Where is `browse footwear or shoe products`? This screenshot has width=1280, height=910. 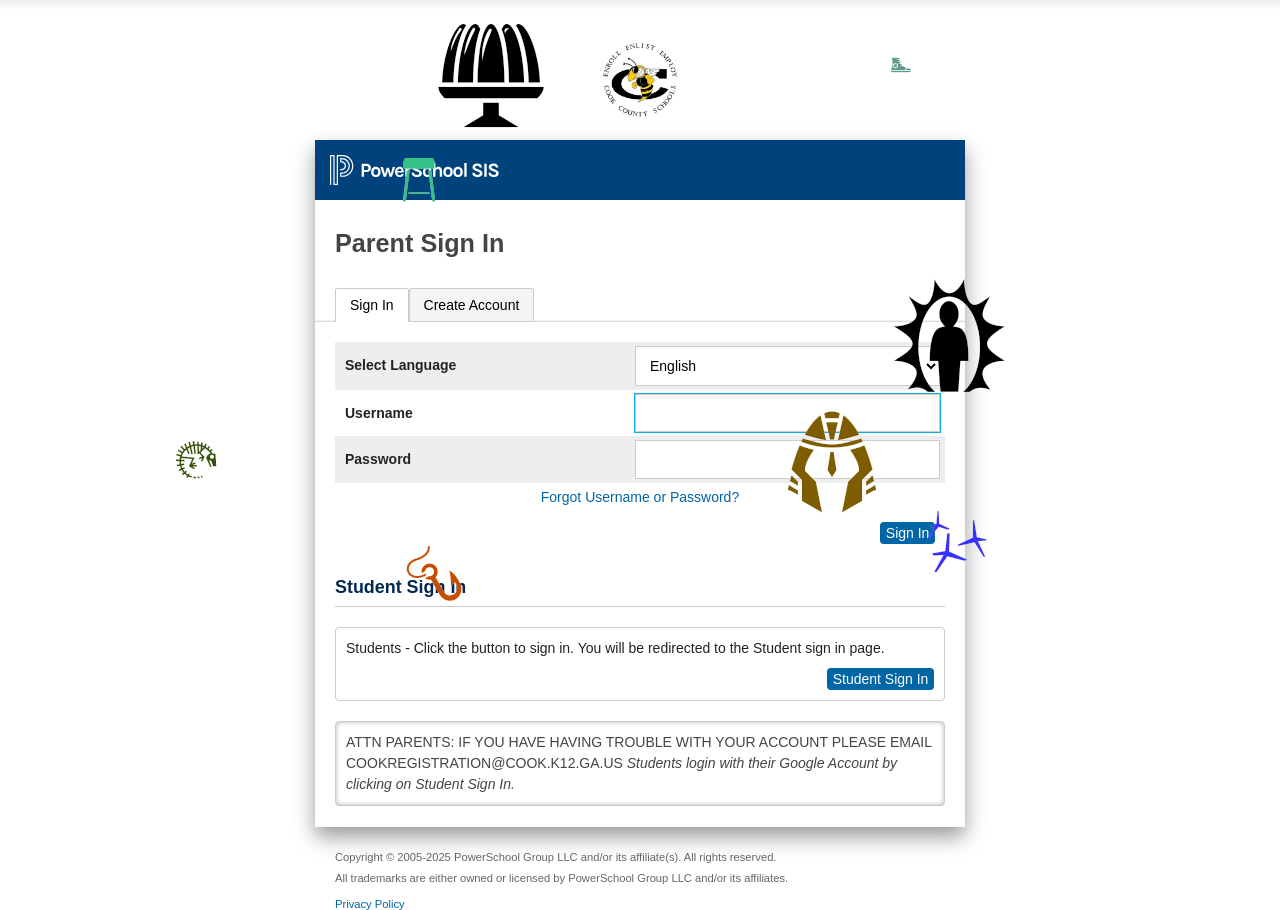
browse footwear or shoe products is located at coordinates (901, 65).